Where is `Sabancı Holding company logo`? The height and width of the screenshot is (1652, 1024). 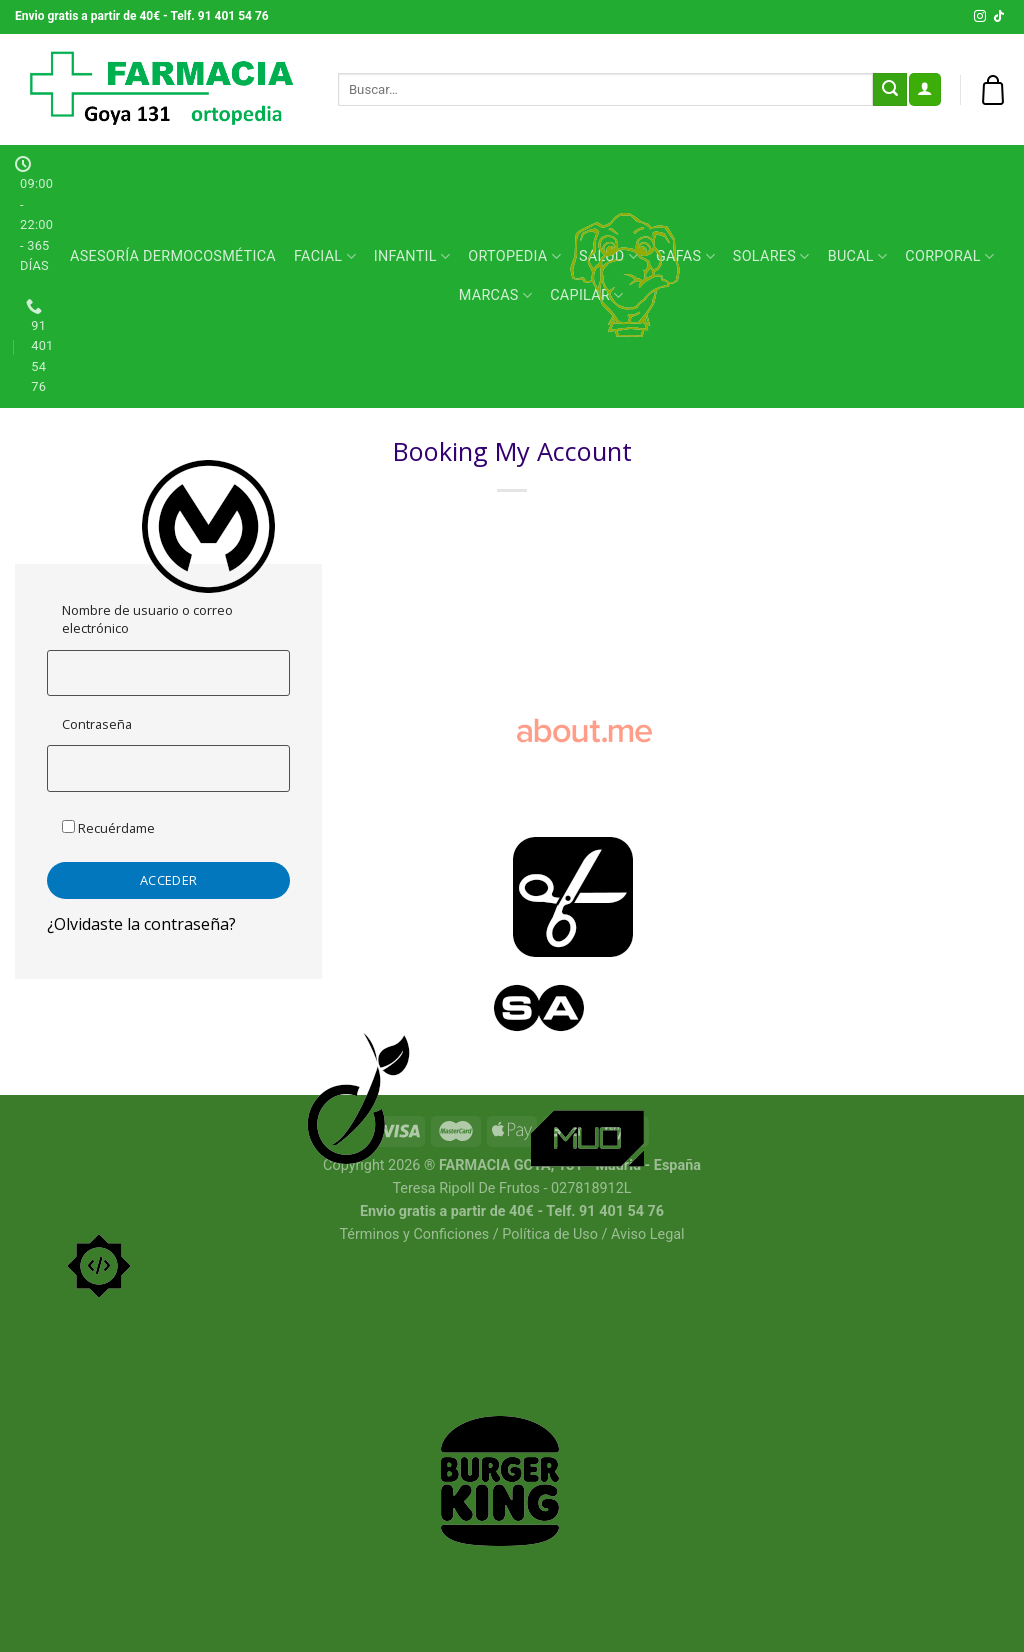
Sabancı Holding company logo is located at coordinates (539, 1008).